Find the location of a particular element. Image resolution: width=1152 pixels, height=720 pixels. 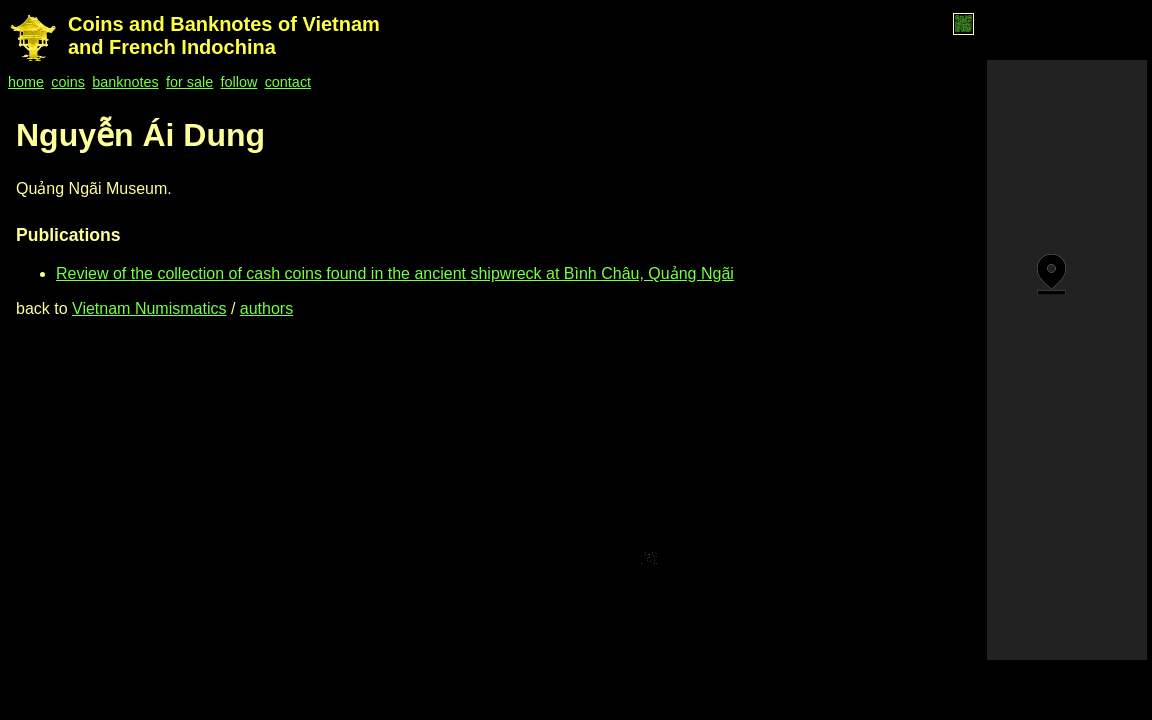

adjust camera shutter speed settings is located at coordinates (649, 559).